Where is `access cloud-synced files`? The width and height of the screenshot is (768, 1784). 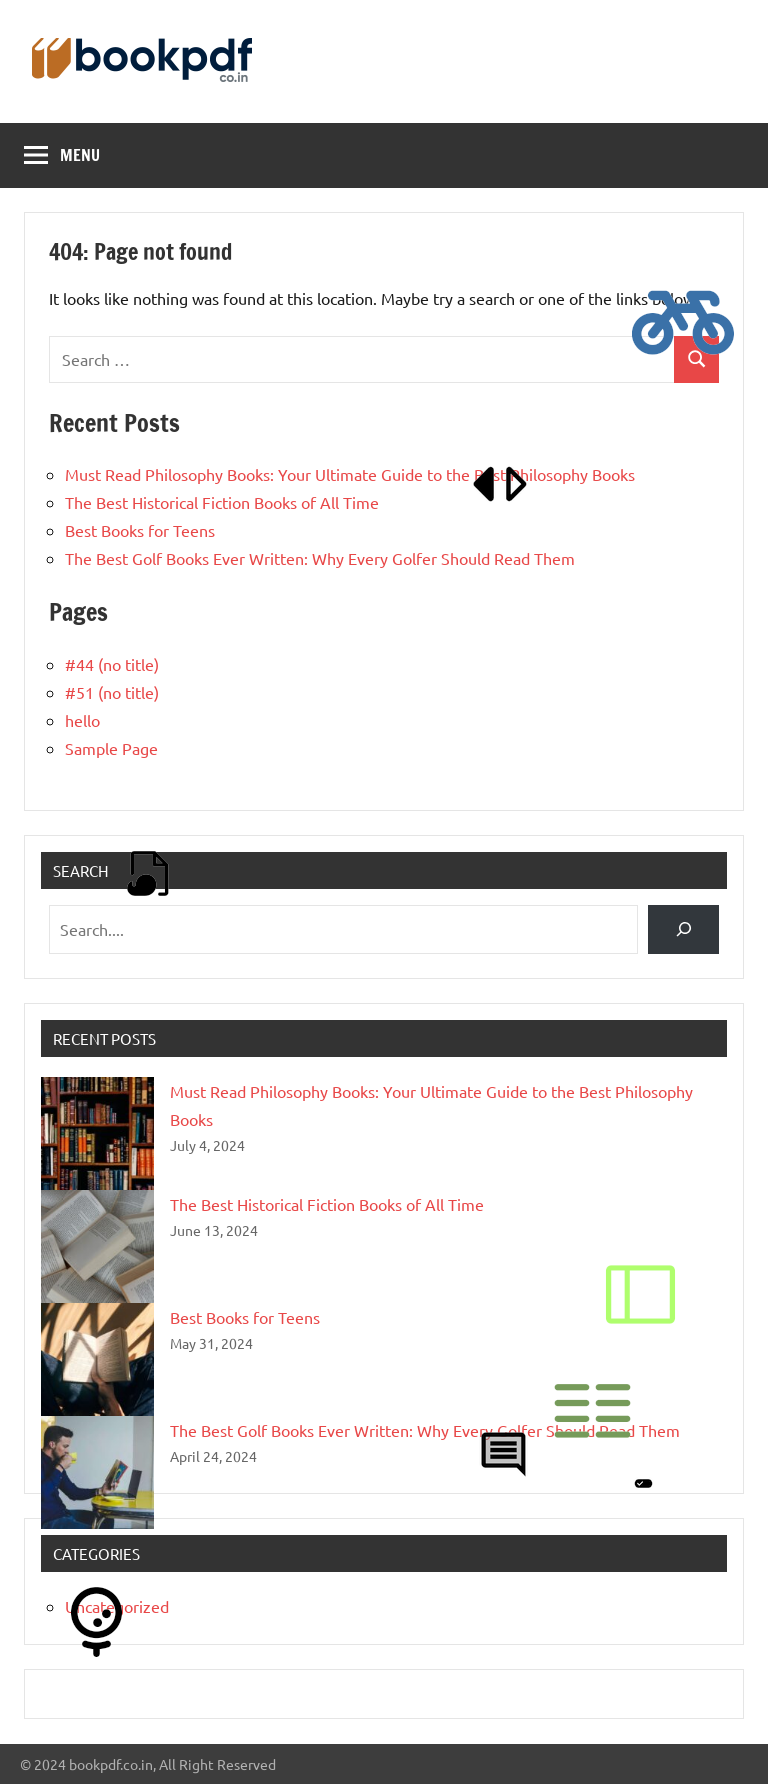 access cloud-synced files is located at coordinates (149, 873).